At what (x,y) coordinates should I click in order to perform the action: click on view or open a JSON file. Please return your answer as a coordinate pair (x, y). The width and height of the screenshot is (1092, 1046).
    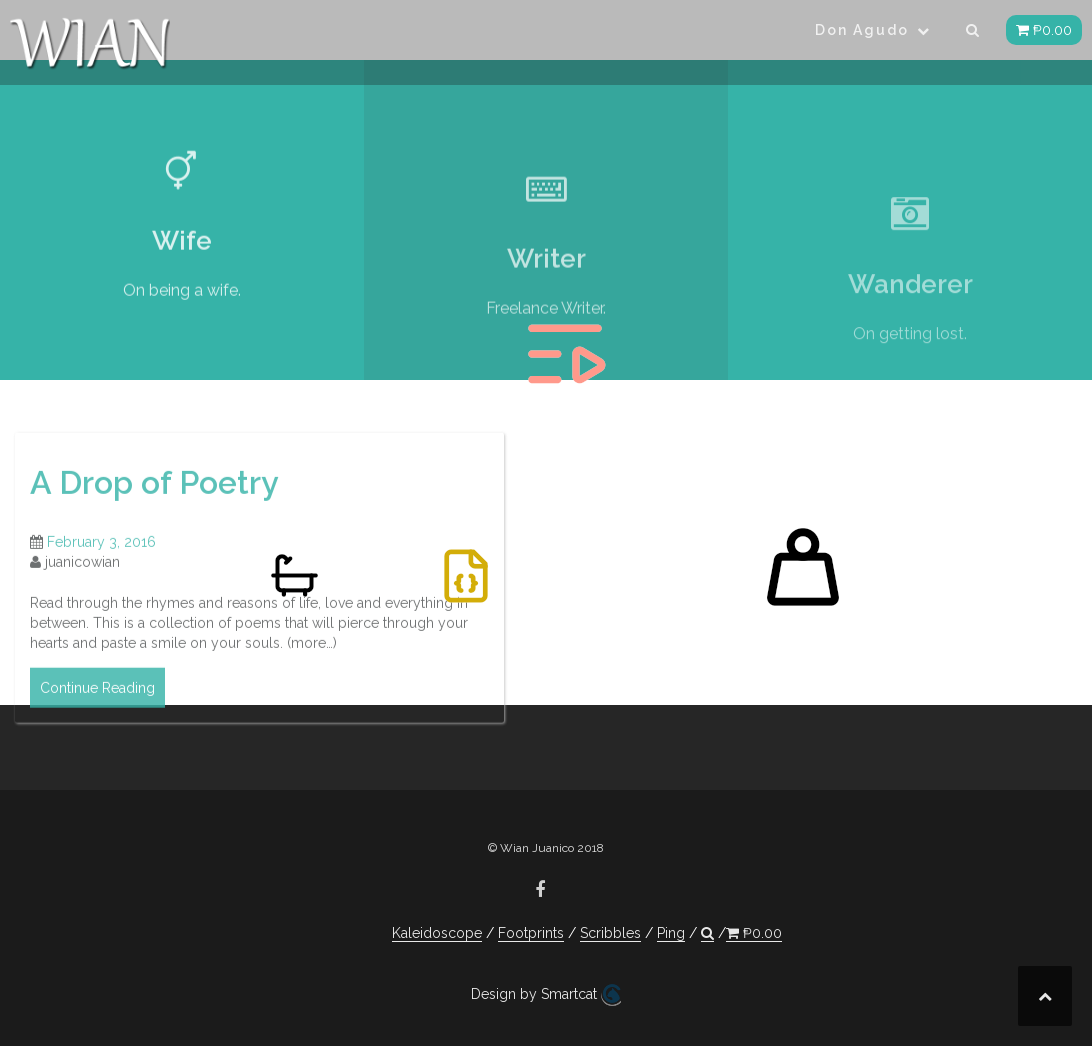
    Looking at the image, I should click on (466, 576).